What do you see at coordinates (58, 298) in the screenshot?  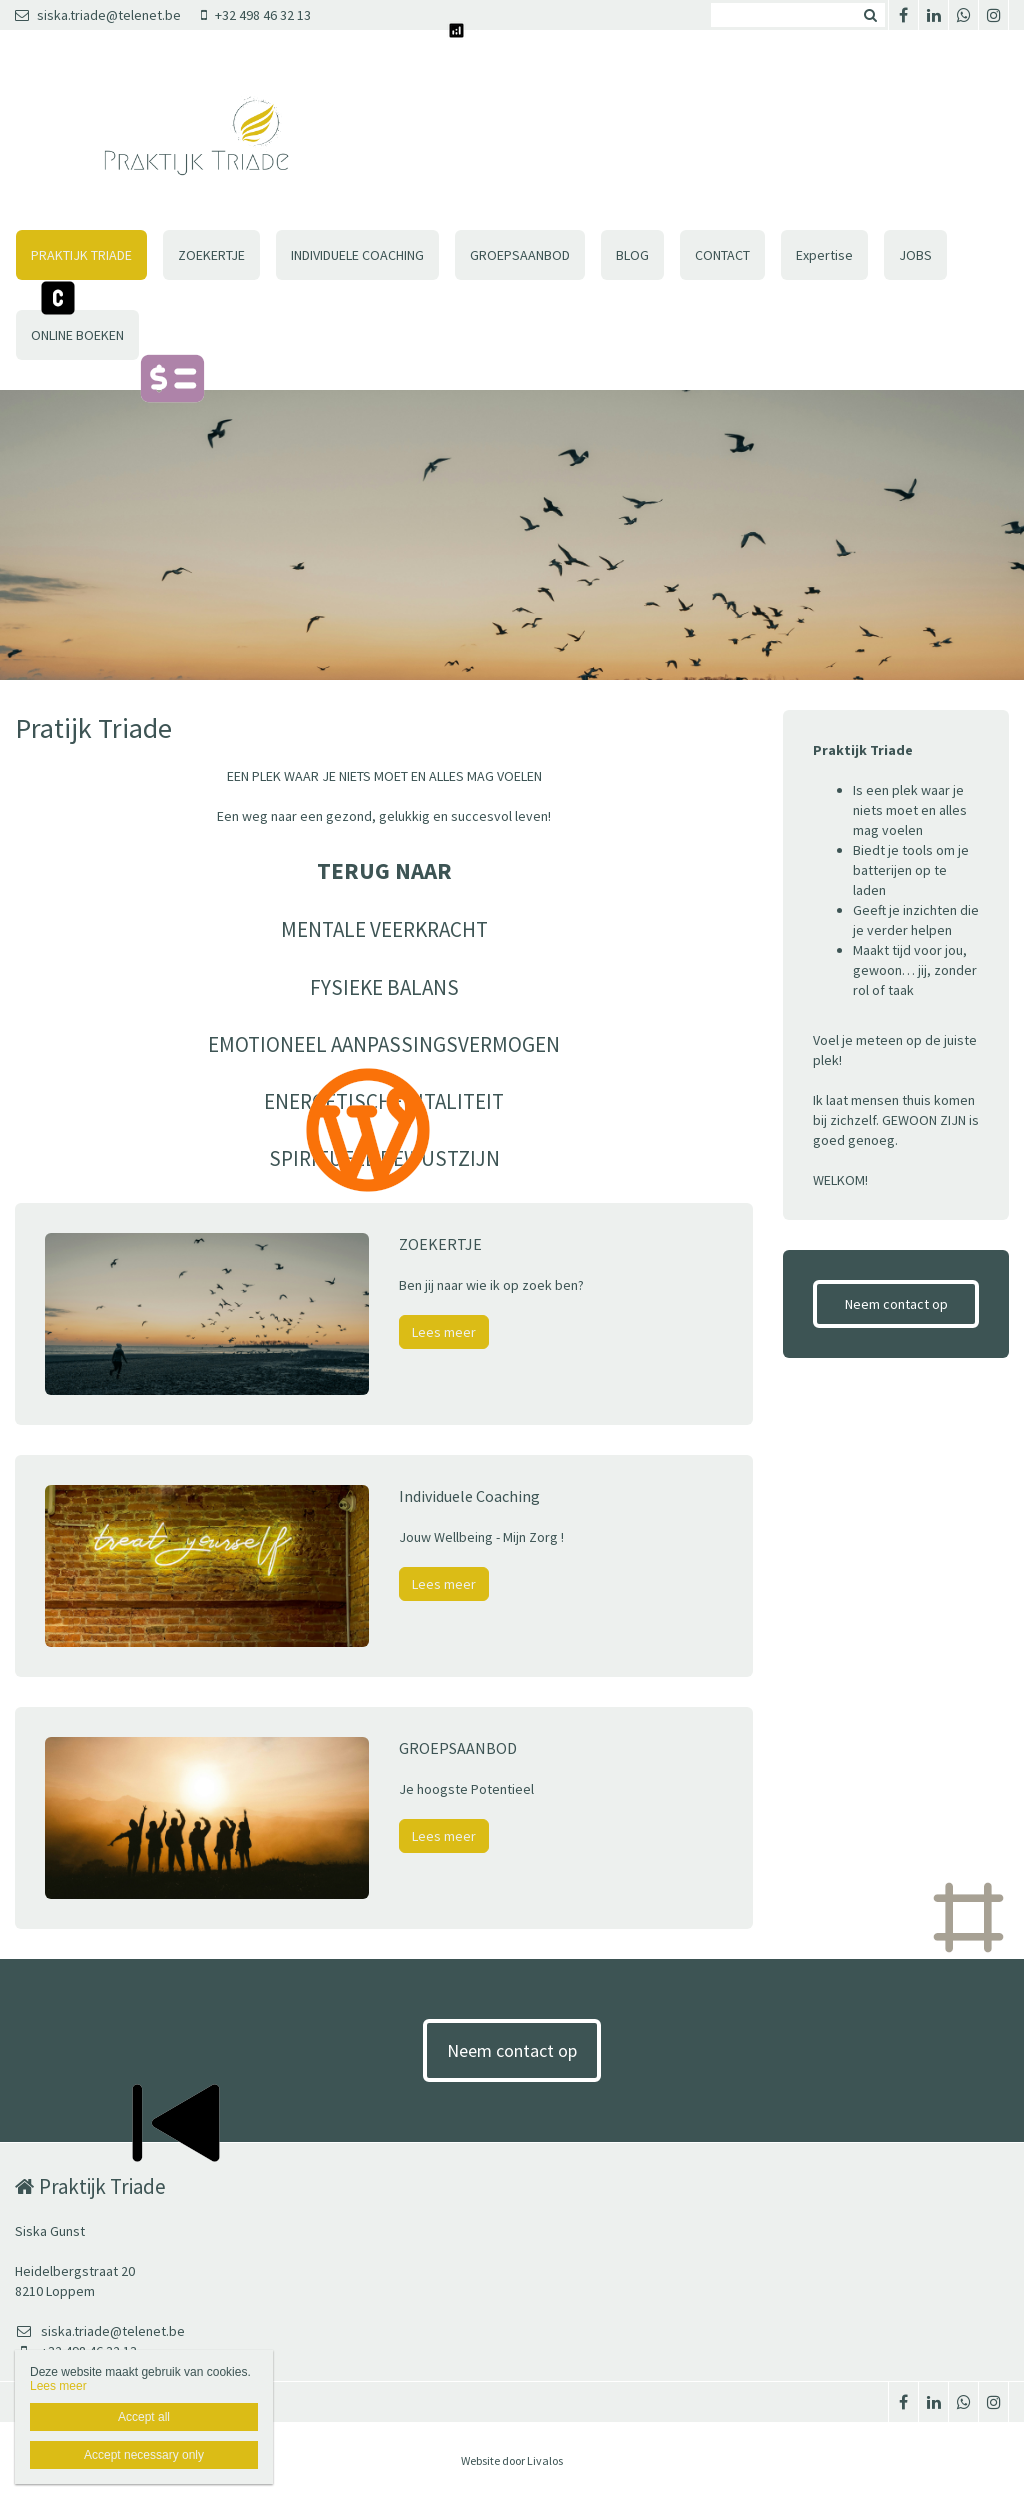 I see `indicates a "C" grade or rating` at bounding box center [58, 298].